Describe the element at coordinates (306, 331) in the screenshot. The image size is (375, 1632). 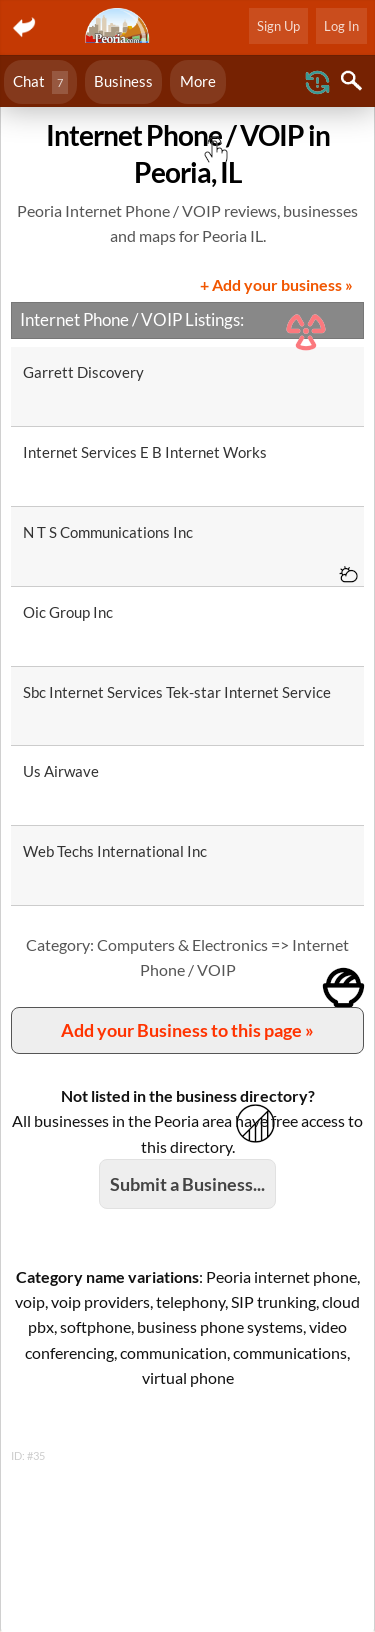
I see `indicates radioactive or hazardous material warning` at that location.